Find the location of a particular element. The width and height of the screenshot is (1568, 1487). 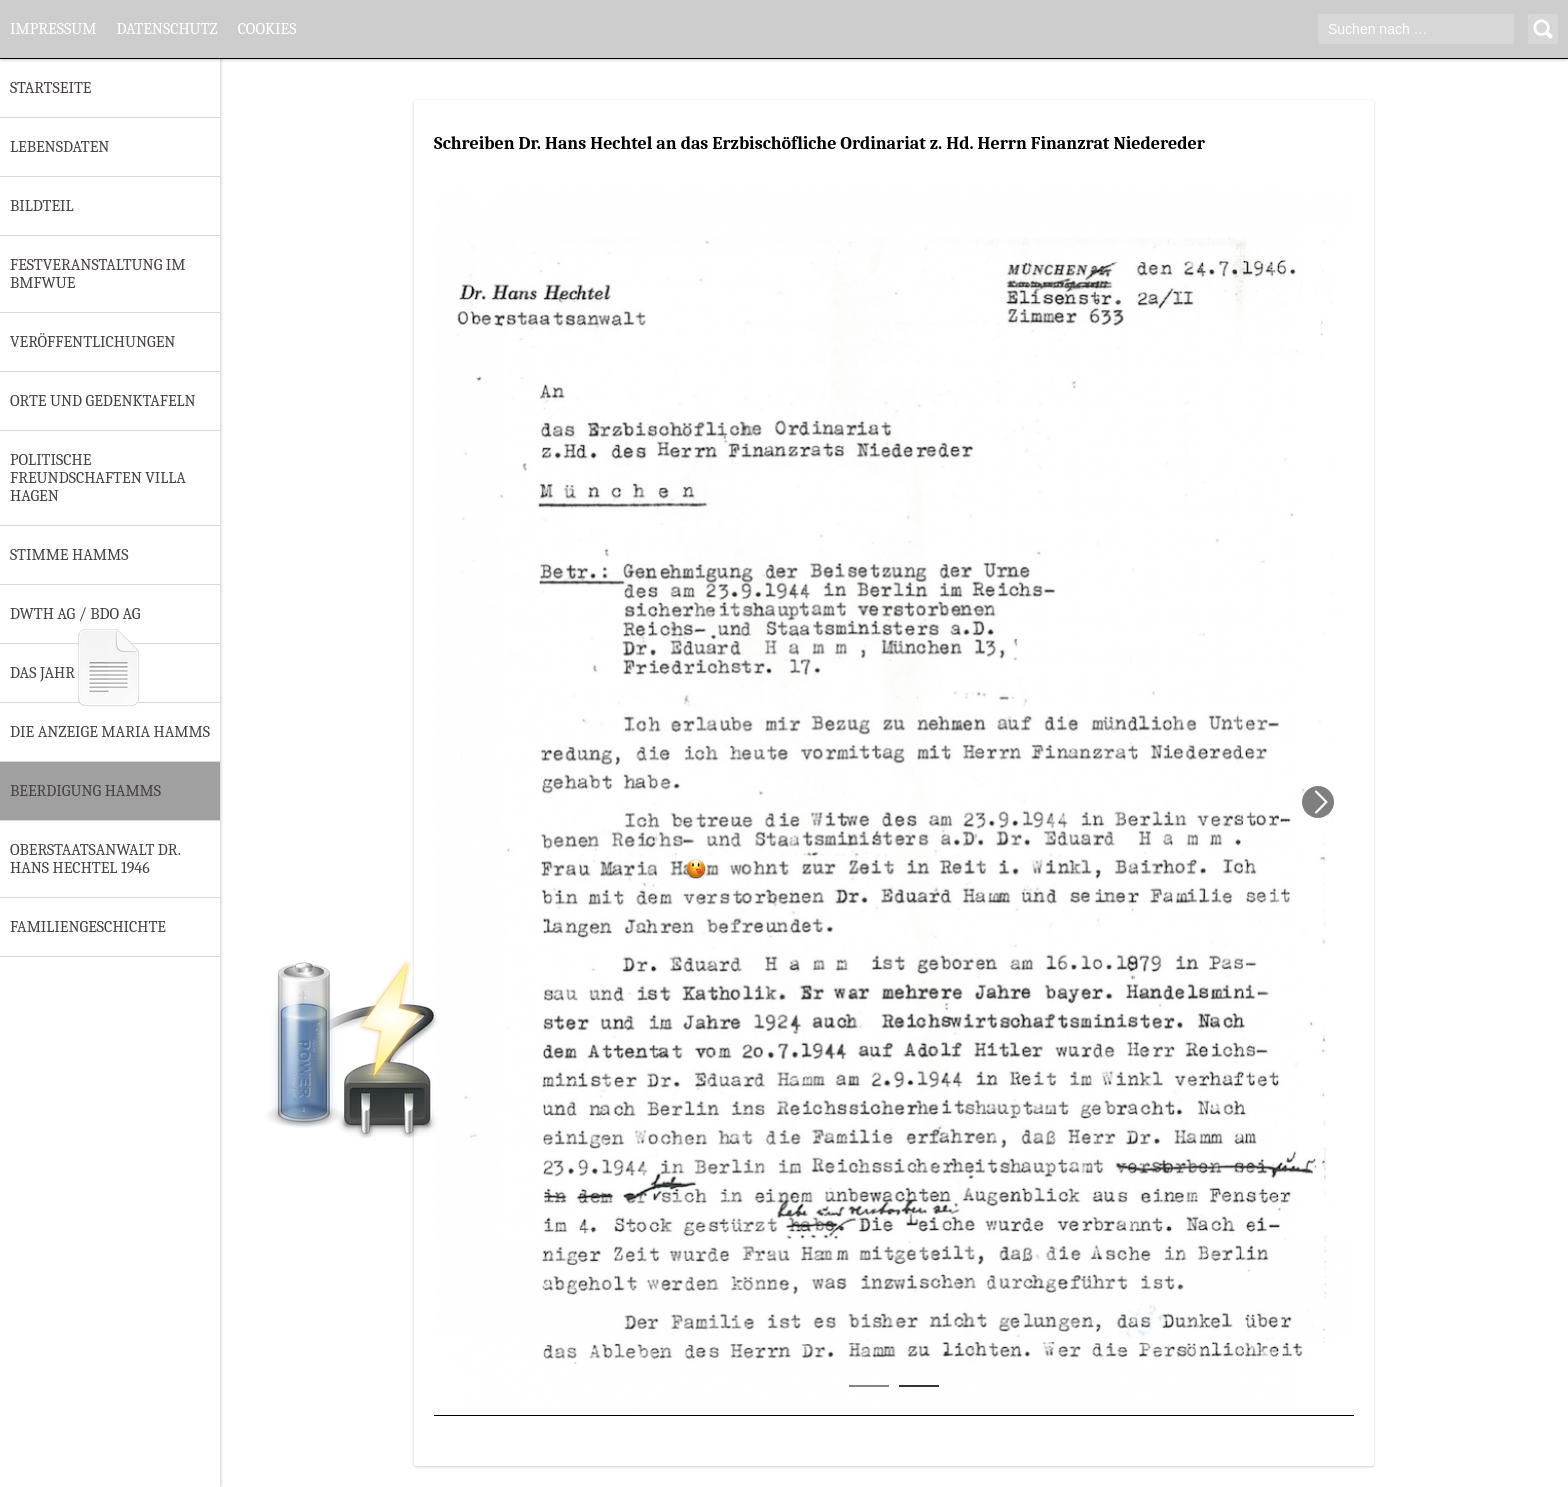

open a text document is located at coordinates (108, 667).